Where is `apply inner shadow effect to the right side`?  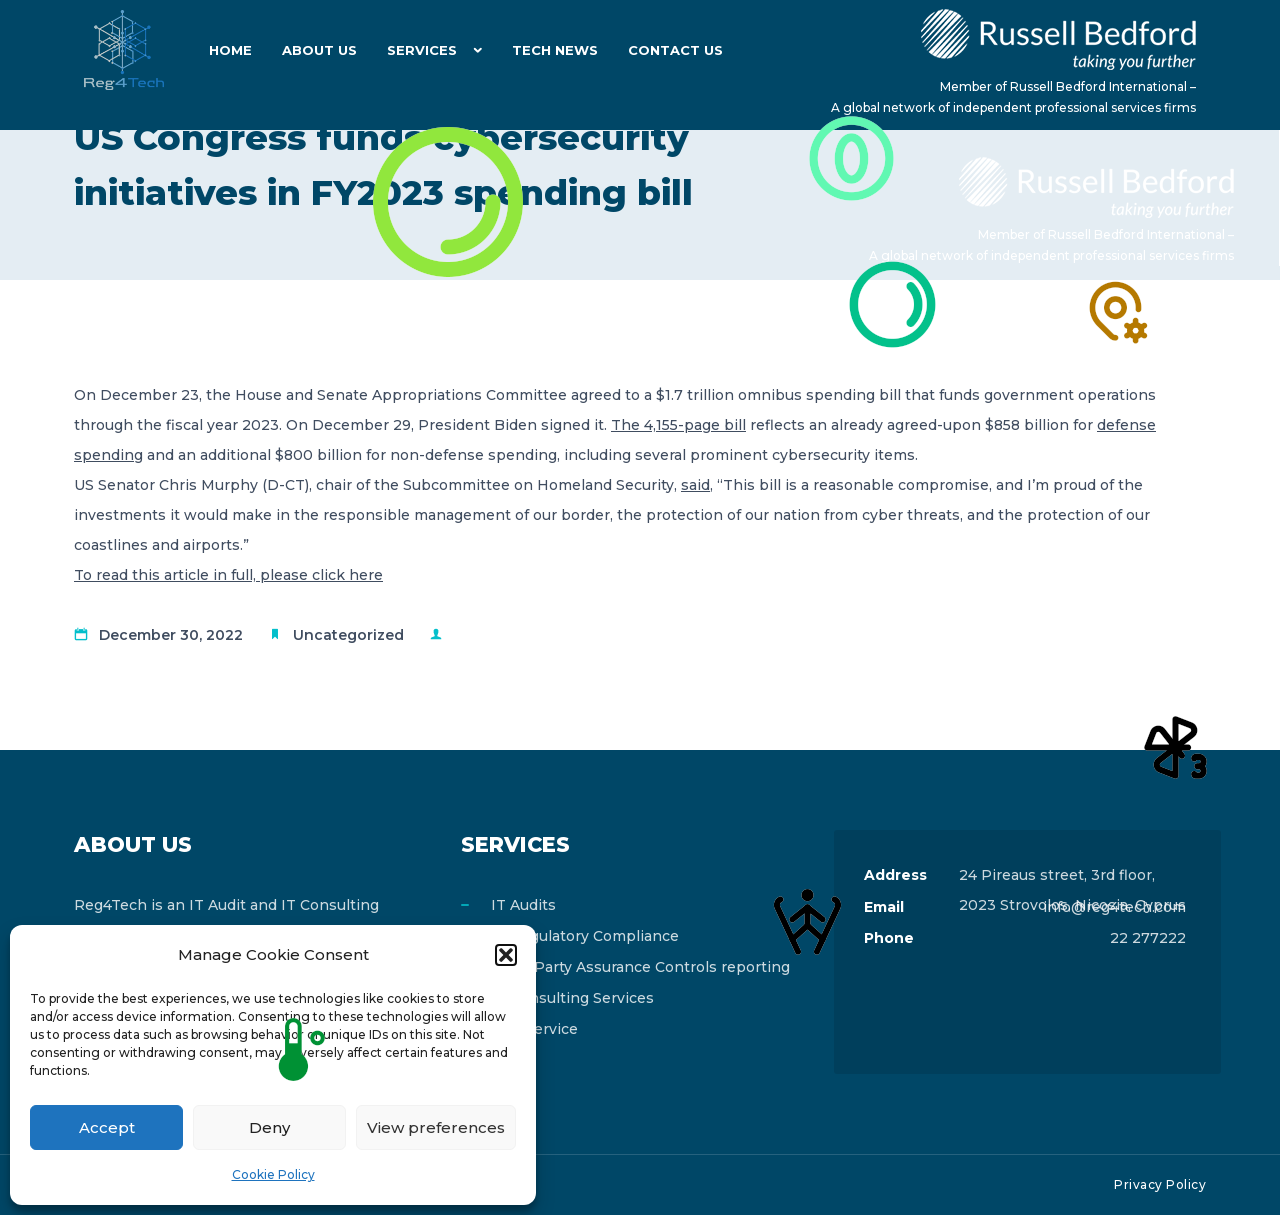
apply inner shadow effect to the right side is located at coordinates (892, 304).